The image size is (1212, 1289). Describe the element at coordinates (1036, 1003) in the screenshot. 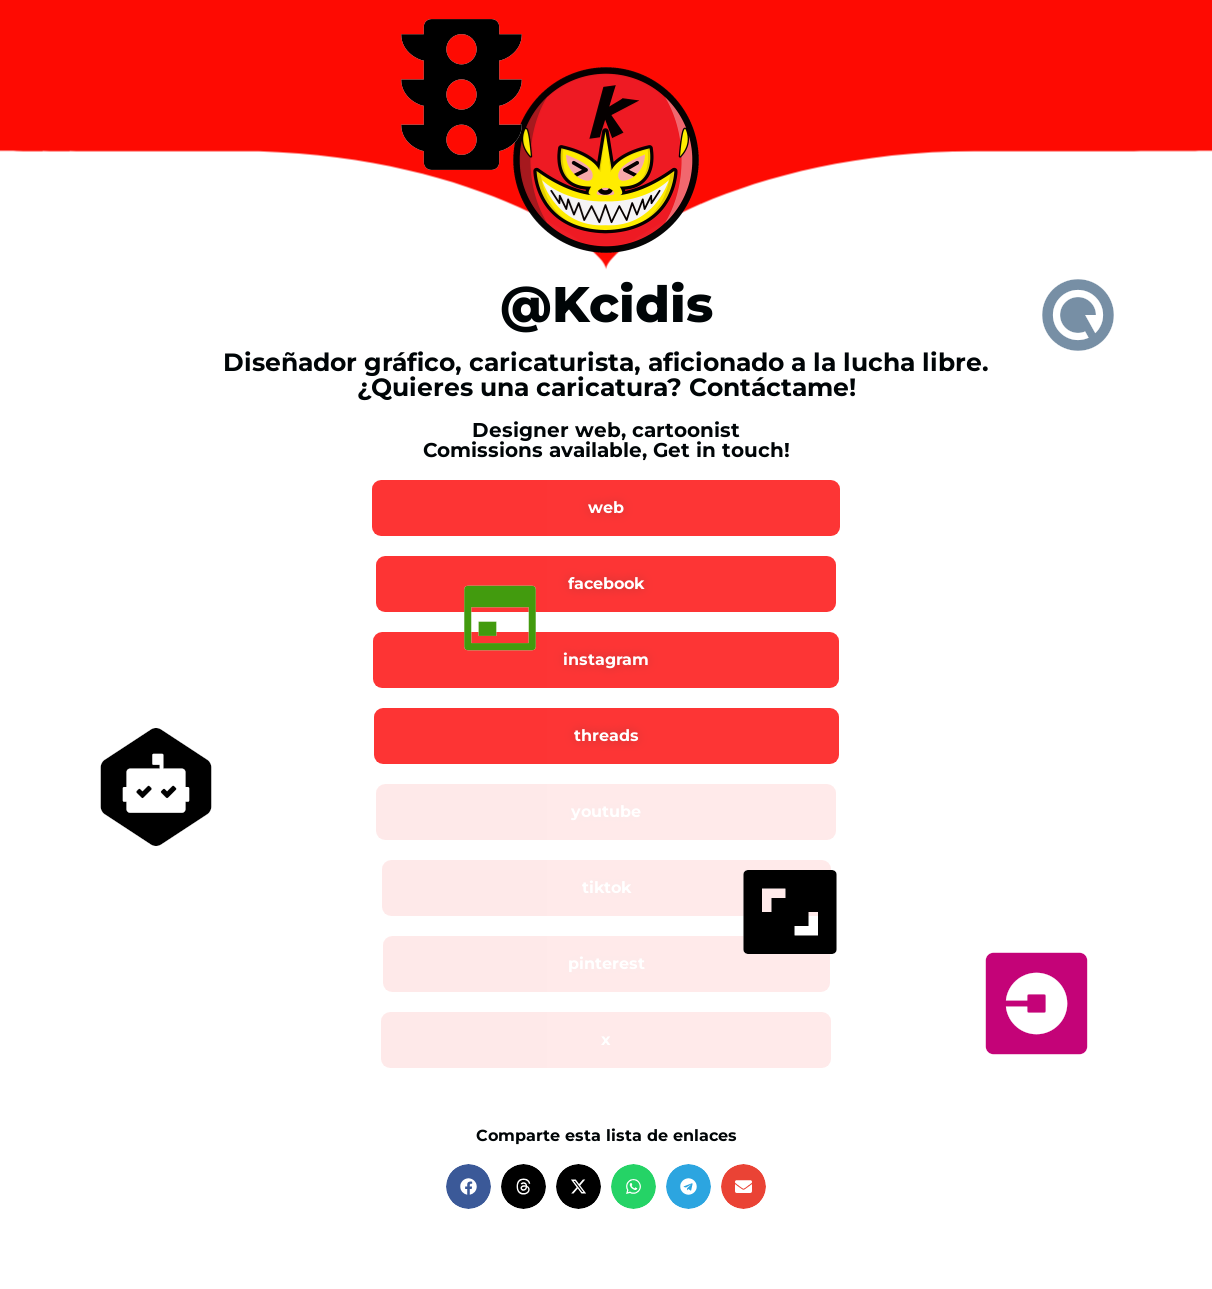

I see `open the Uber app` at that location.